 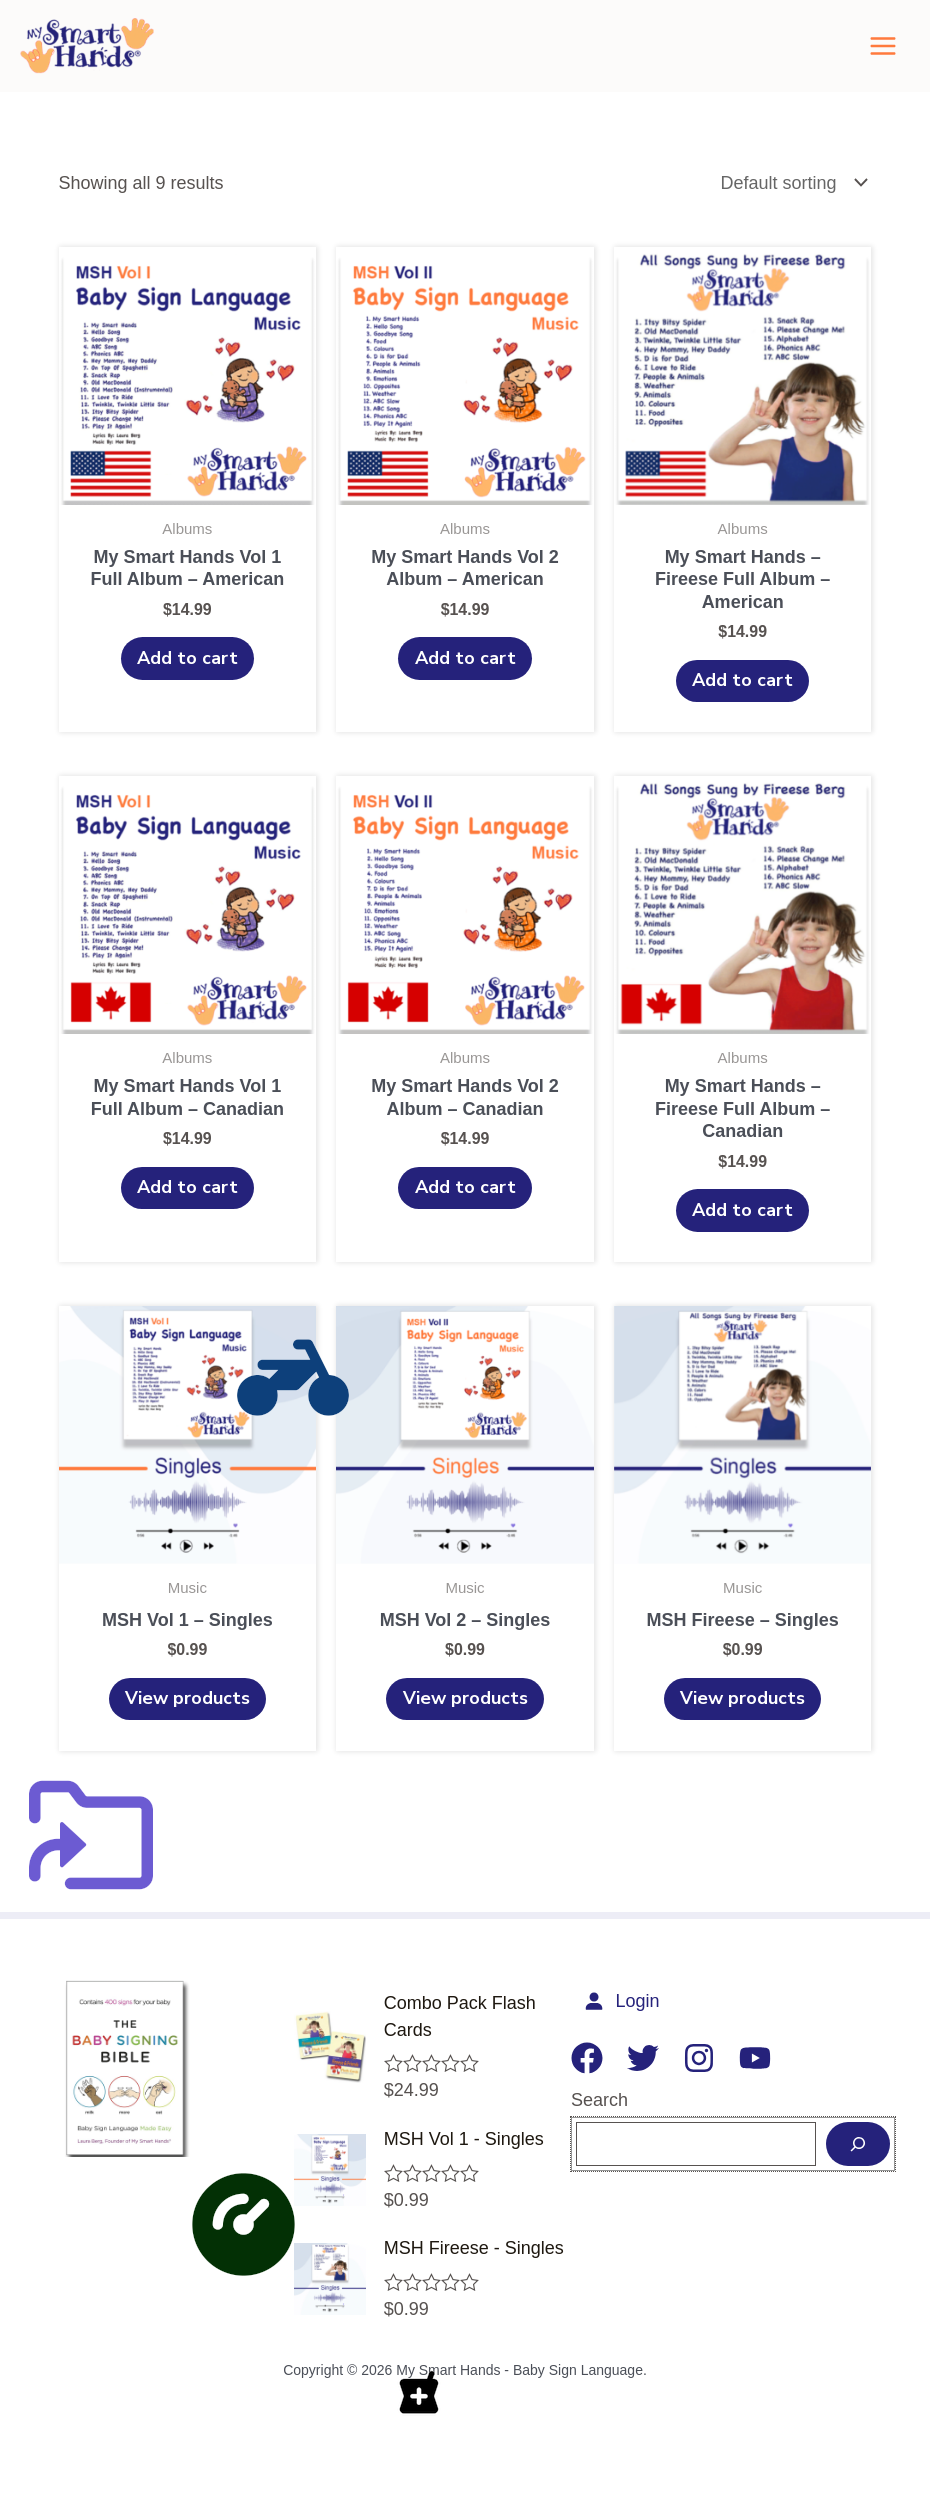 I want to click on select motorcycle as transportation mode, so click(x=293, y=1375).